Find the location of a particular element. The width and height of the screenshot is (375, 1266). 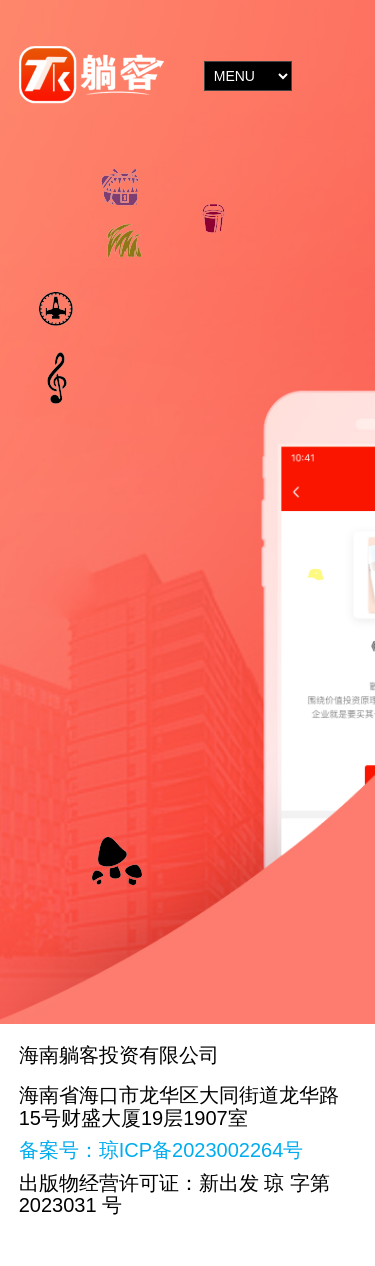

empty inventory slot or container is located at coordinates (213, 217).